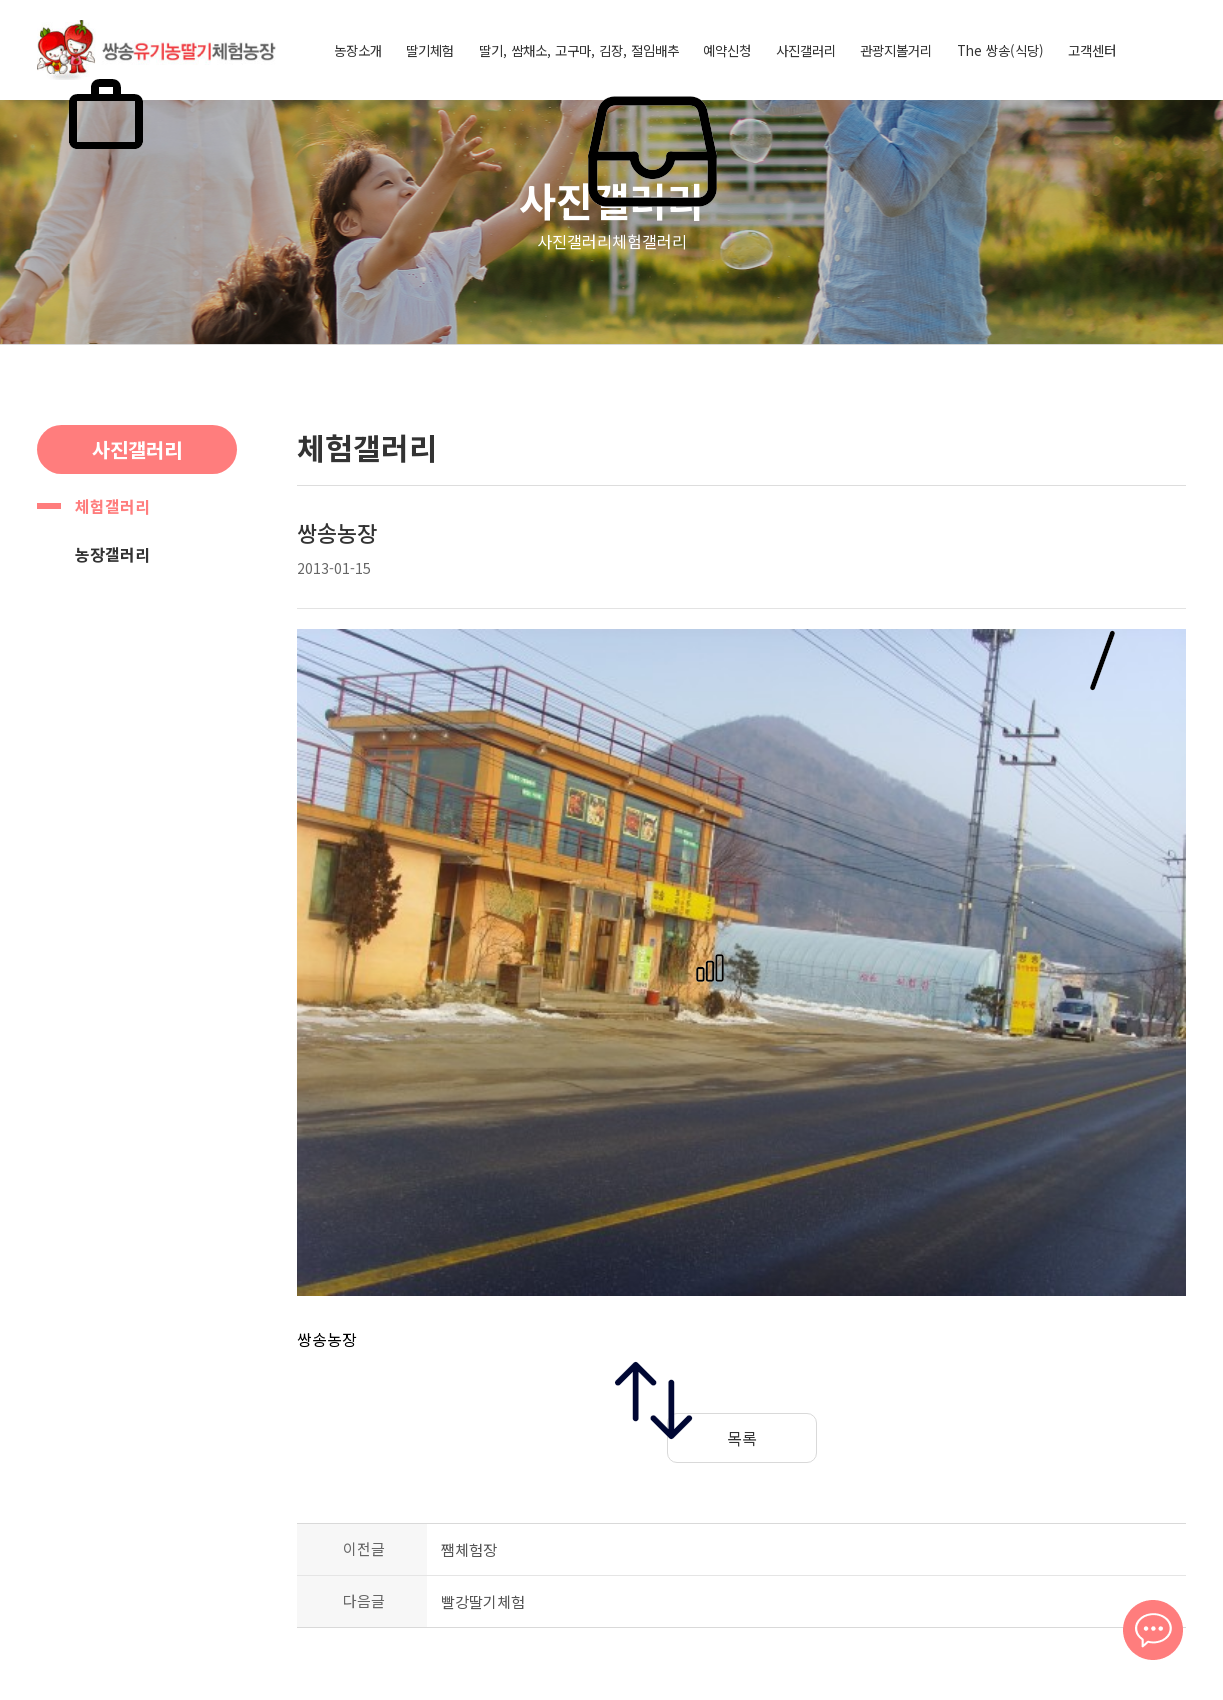  I want to click on sort items in ascending or descending order, so click(653, 1400).